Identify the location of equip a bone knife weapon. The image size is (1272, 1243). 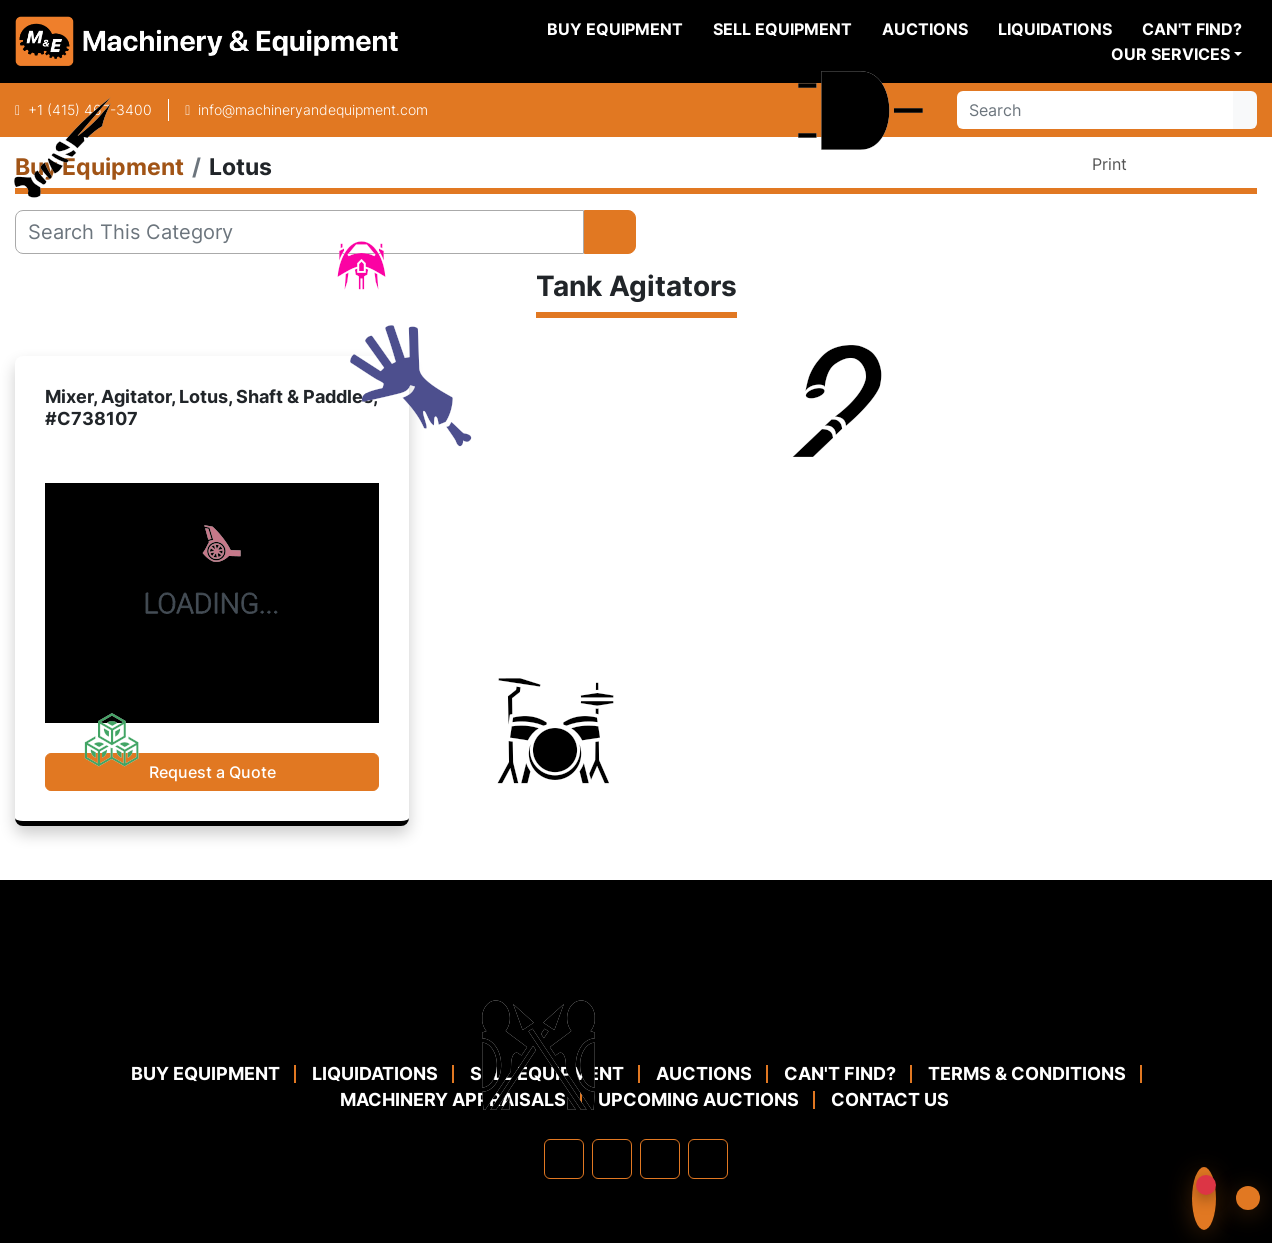
(62, 147).